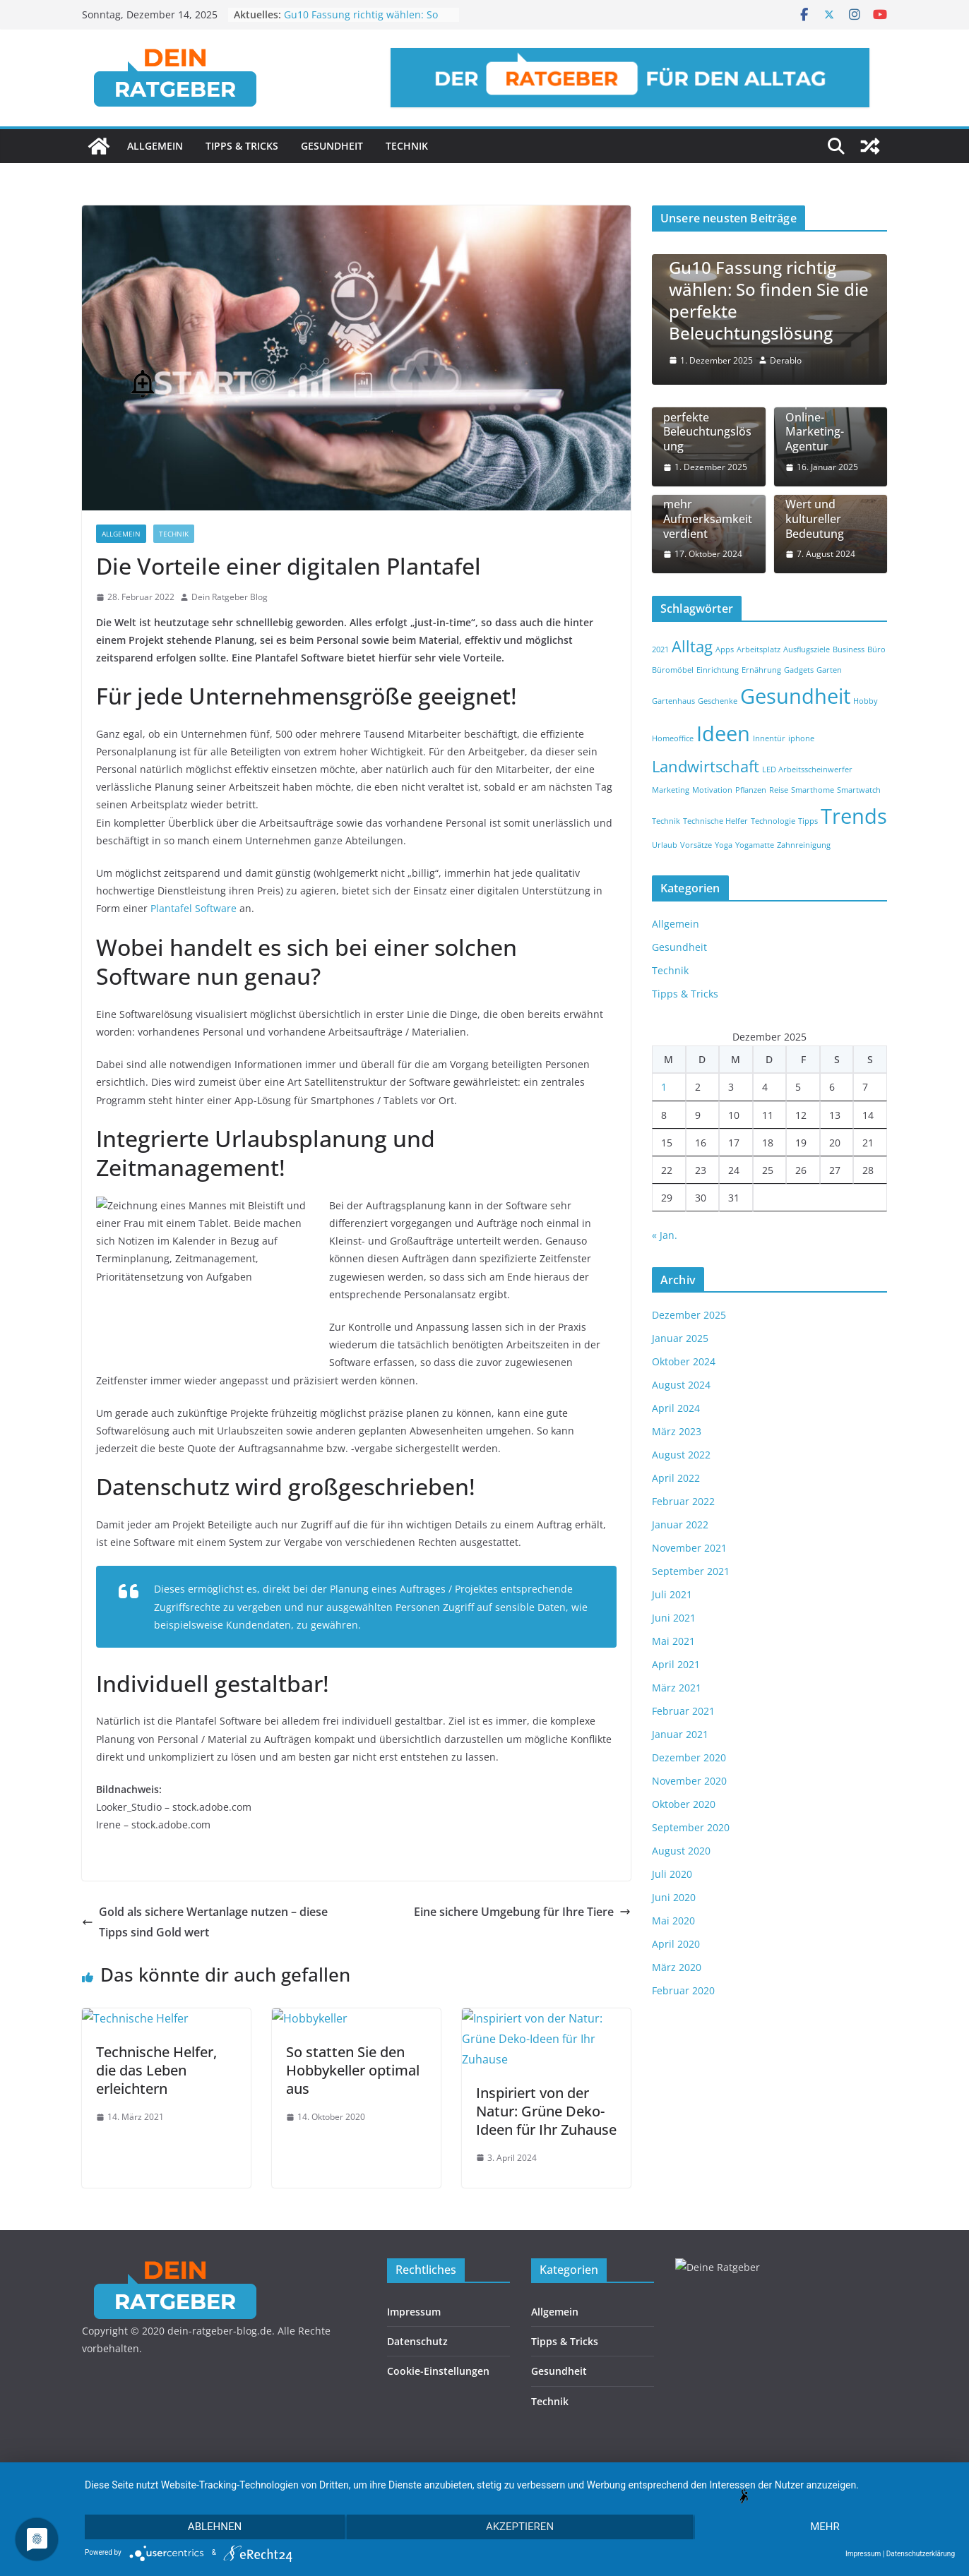  What do you see at coordinates (744, 2496) in the screenshot?
I see `access handball sports content` at bounding box center [744, 2496].